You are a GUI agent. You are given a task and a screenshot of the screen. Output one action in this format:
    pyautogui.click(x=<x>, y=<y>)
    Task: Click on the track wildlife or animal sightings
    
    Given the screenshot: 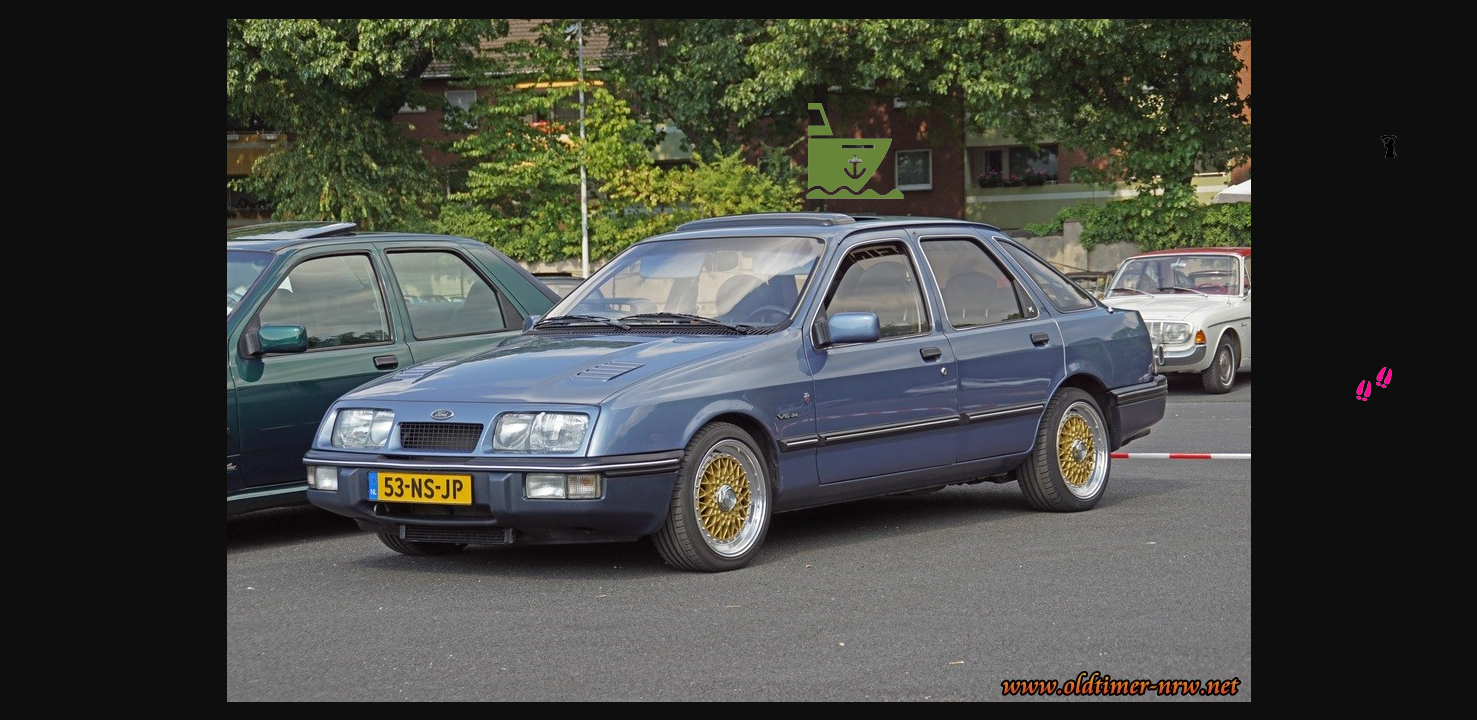 What is the action you would take?
    pyautogui.click(x=1374, y=384)
    